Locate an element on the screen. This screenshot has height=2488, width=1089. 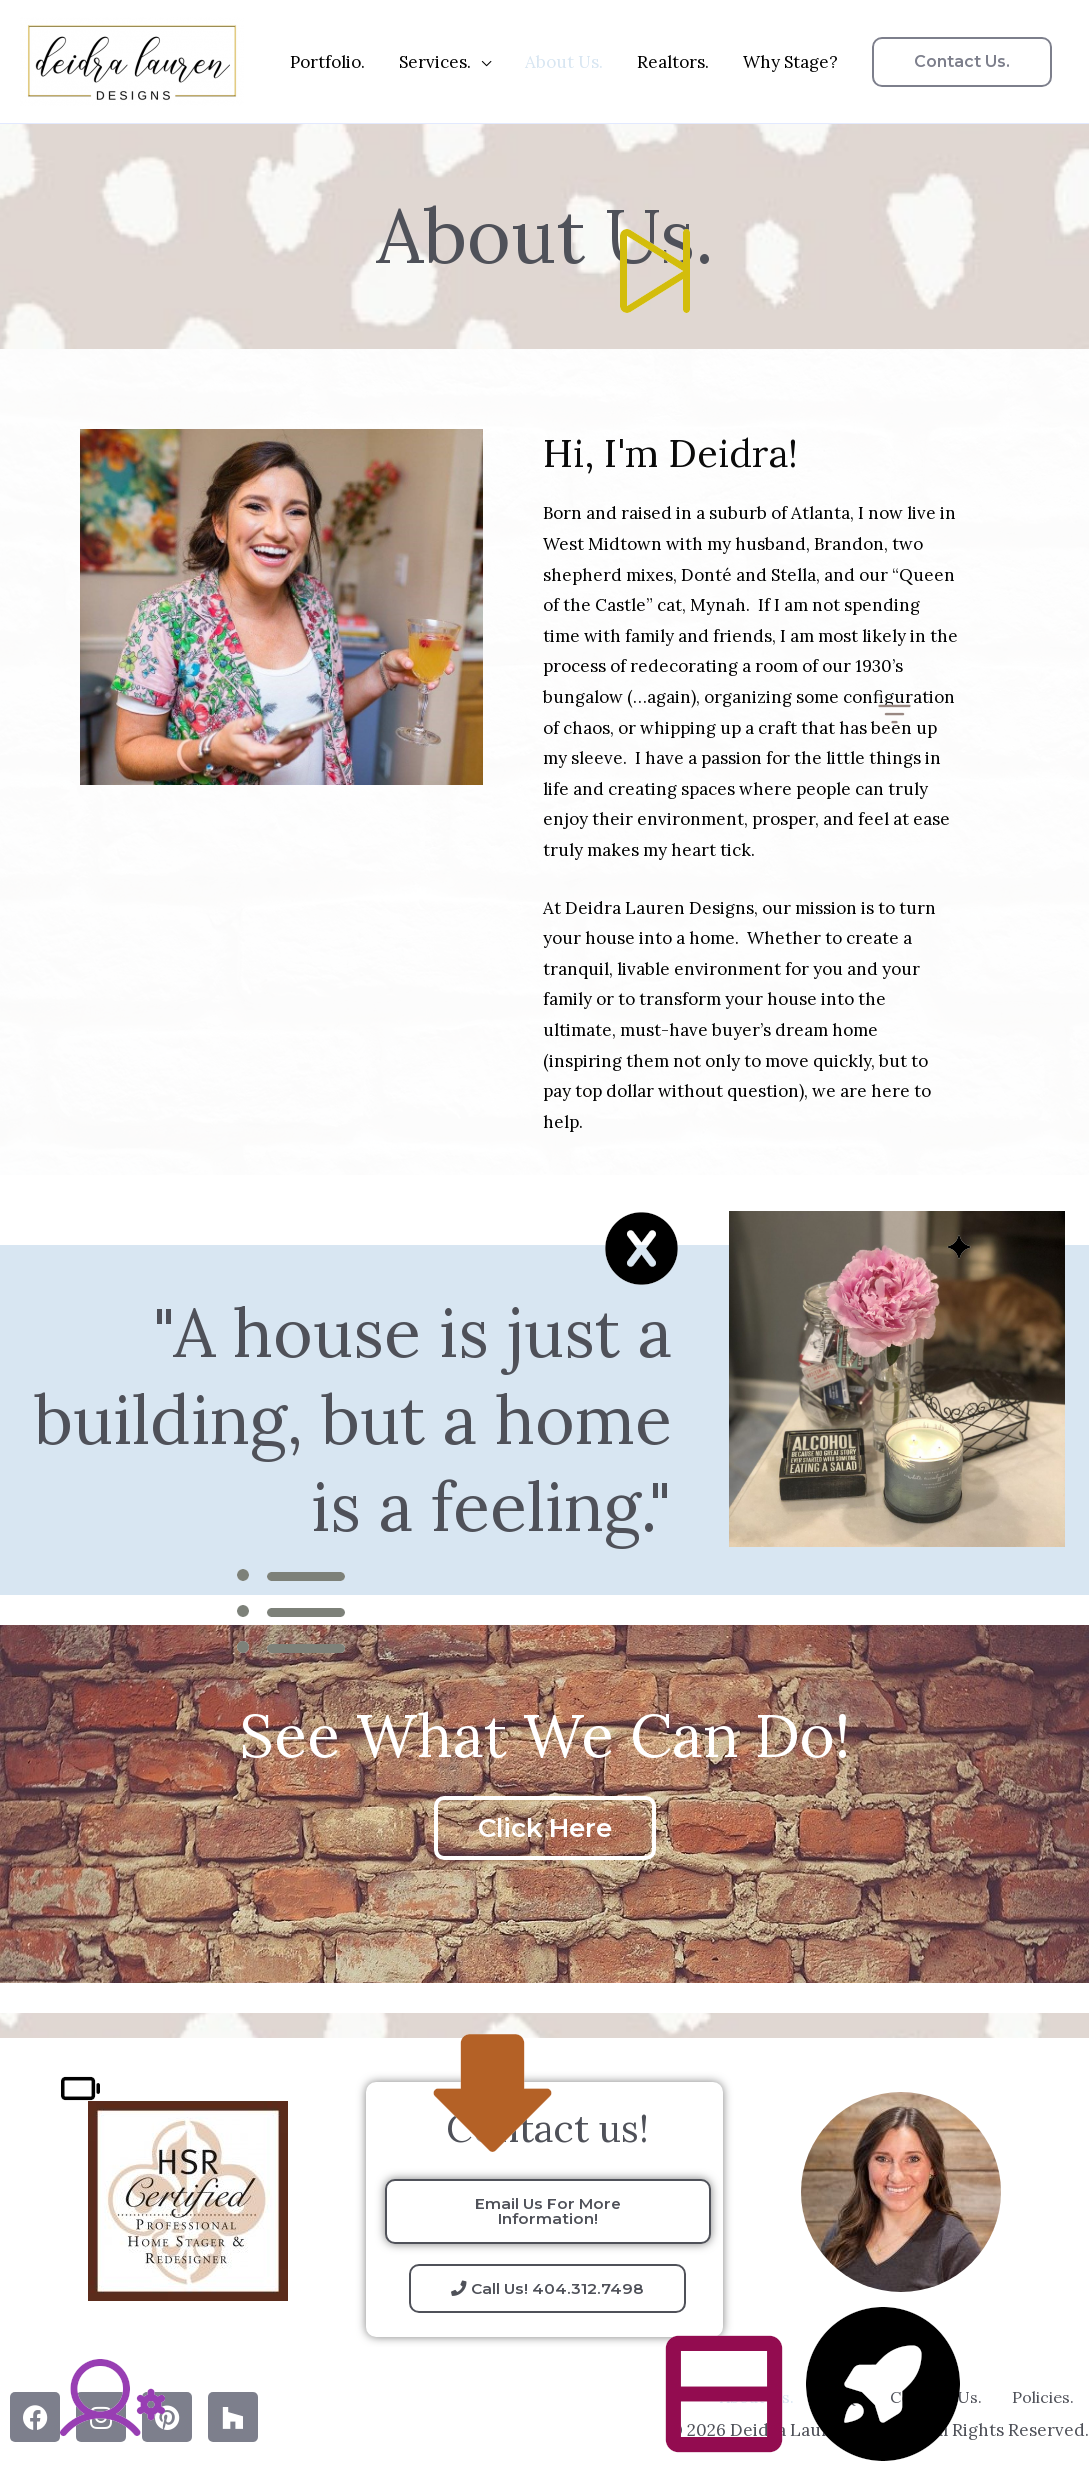
filter or sort list items is located at coordinates (894, 714).